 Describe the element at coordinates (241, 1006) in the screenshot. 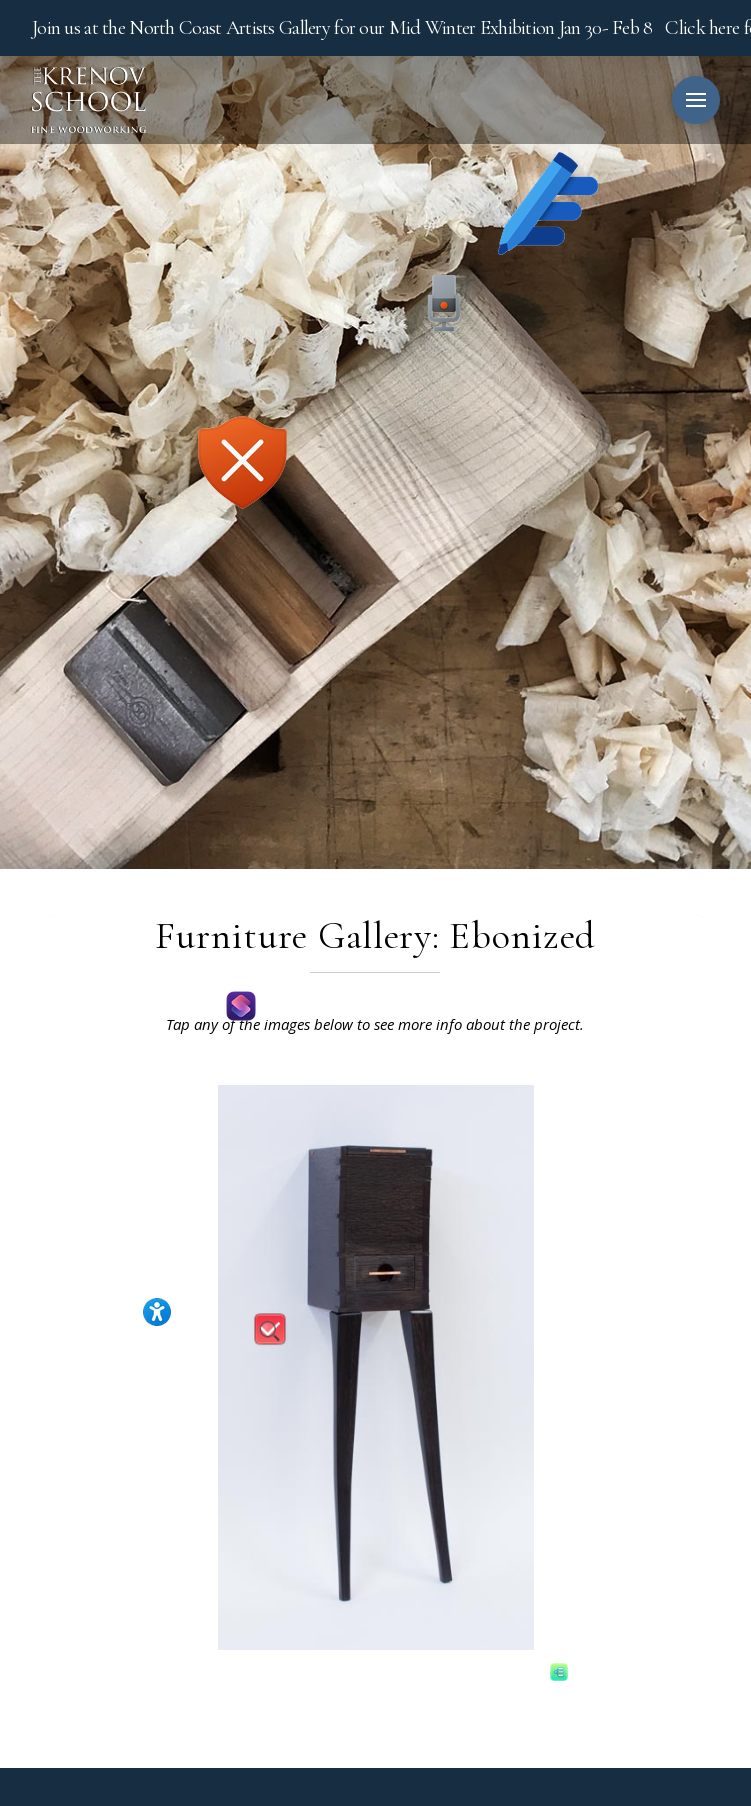

I see `open the shortcuts app` at that location.